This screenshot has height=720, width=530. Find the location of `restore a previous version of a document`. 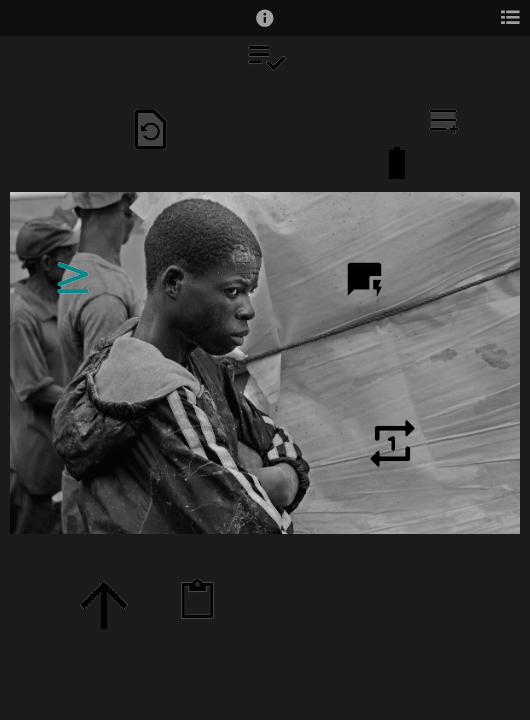

restore a previous version of a document is located at coordinates (150, 129).